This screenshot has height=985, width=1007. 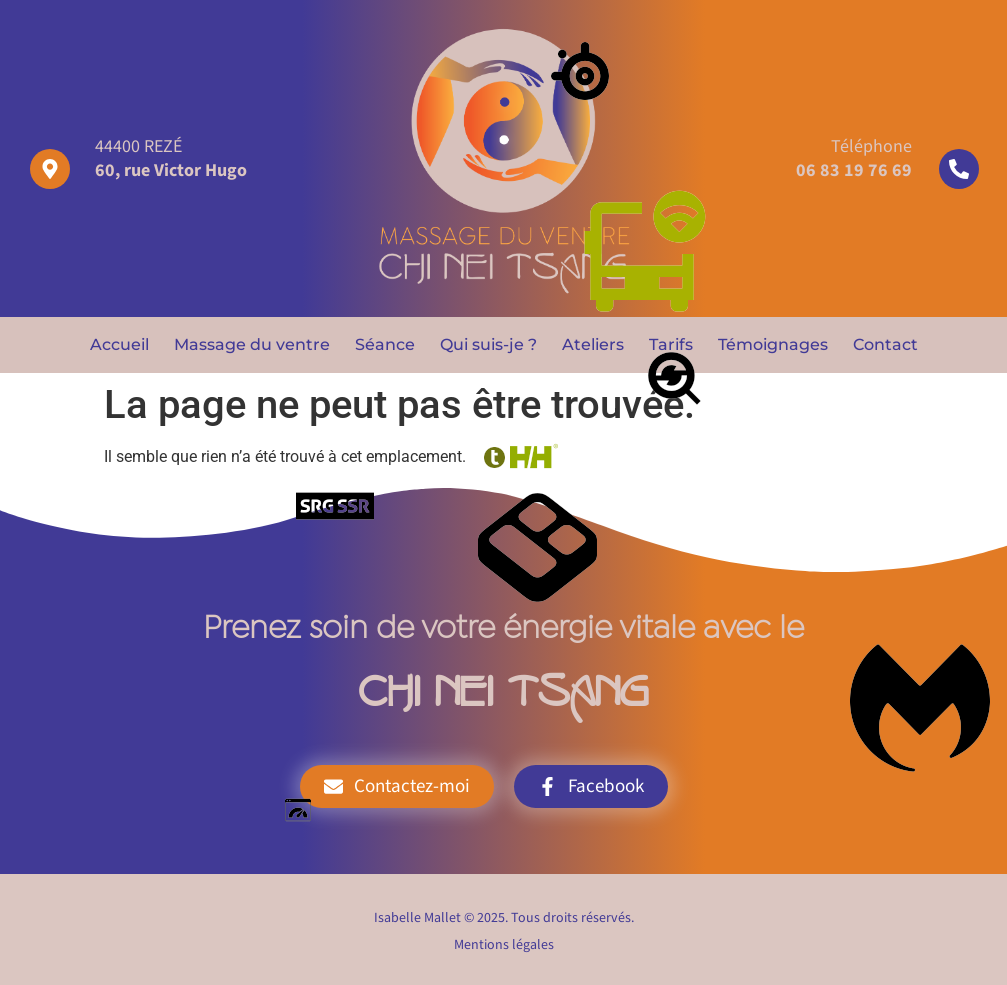 What do you see at coordinates (534, 456) in the screenshot?
I see `visit the Helly Hansen website` at bounding box center [534, 456].